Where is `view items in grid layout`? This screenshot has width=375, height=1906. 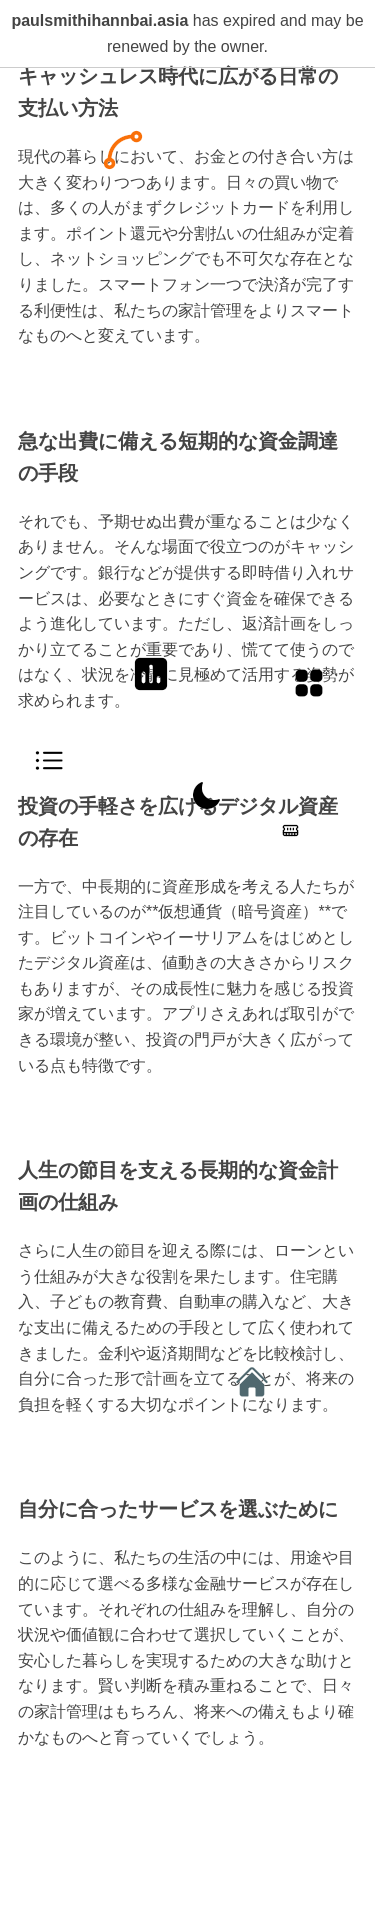
view items in grid layout is located at coordinates (309, 683).